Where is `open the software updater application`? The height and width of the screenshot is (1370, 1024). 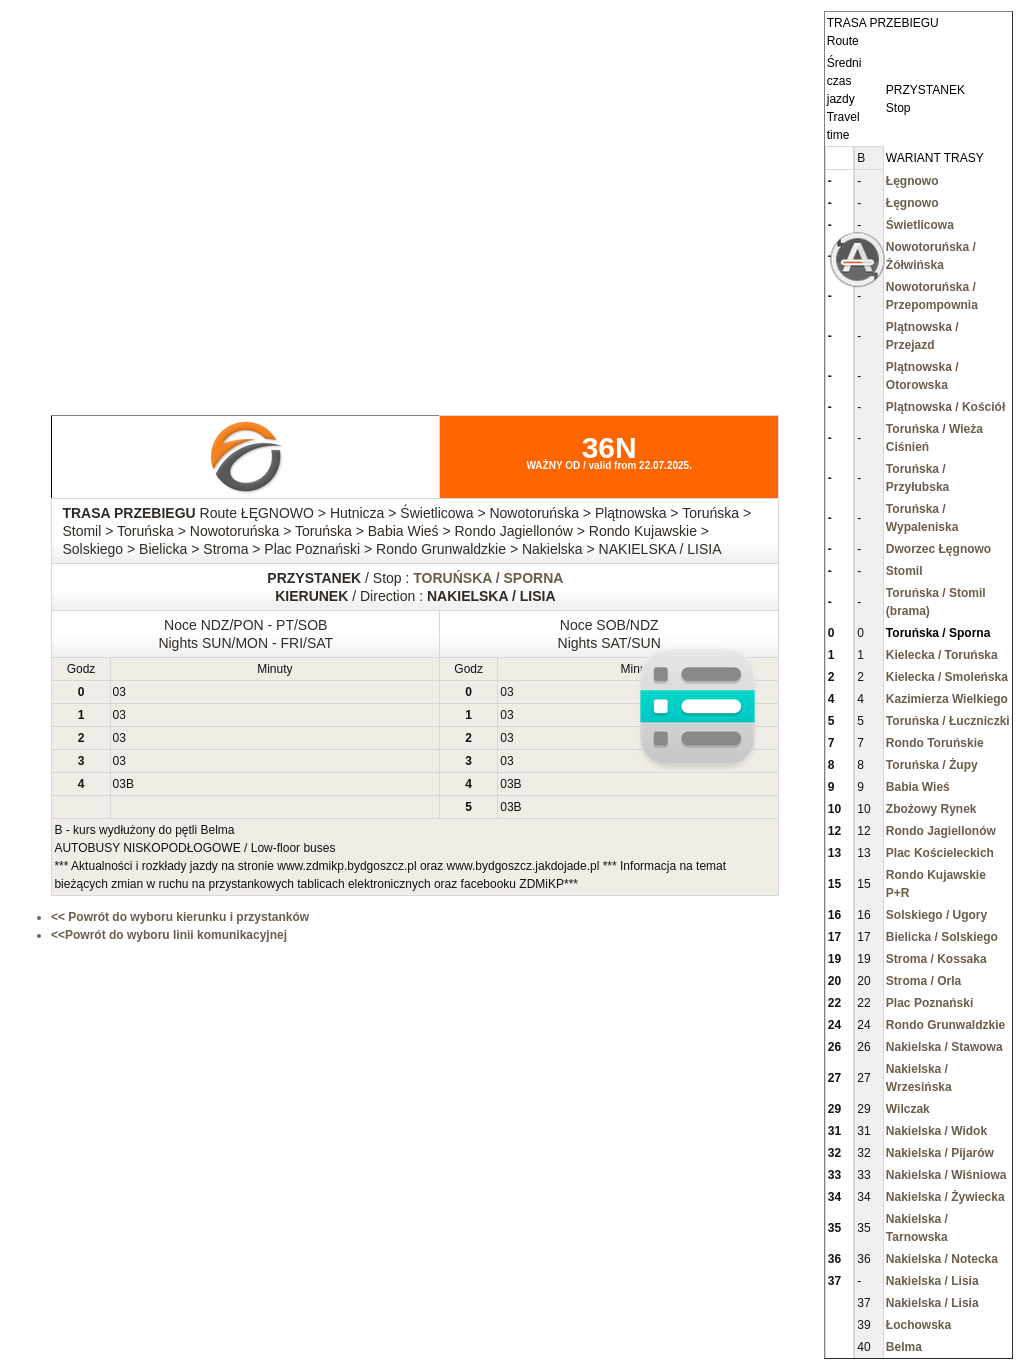 open the software updater application is located at coordinates (857, 259).